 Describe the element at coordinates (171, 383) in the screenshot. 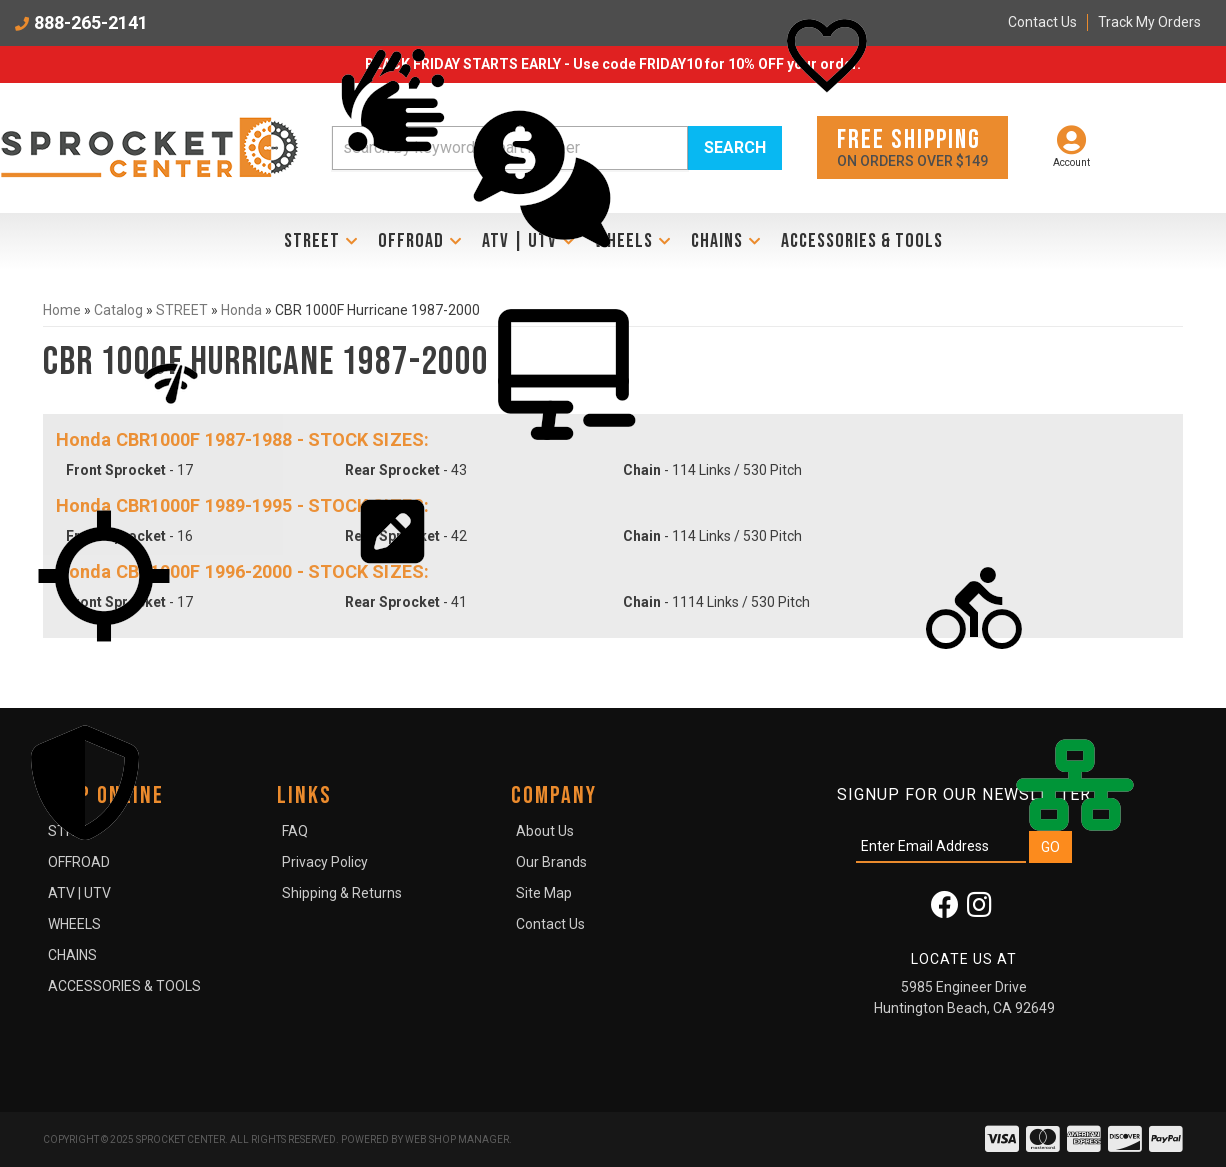

I see `check network connection status` at that location.